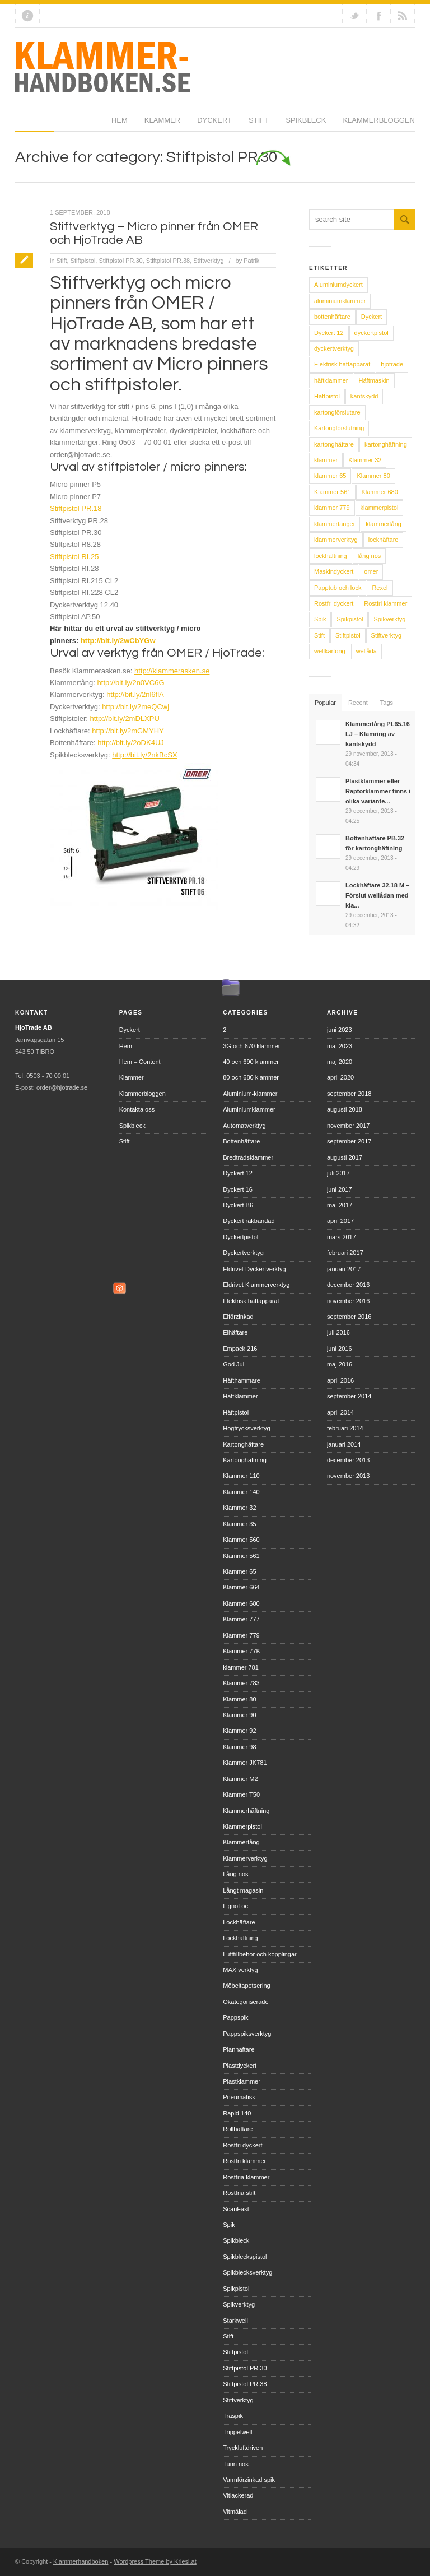 This screenshot has width=430, height=2576. What do you see at coordinates (119, 1287) in the screenshot?
I see `3D model file in STL binary format` at bounding box center [119, 1287].